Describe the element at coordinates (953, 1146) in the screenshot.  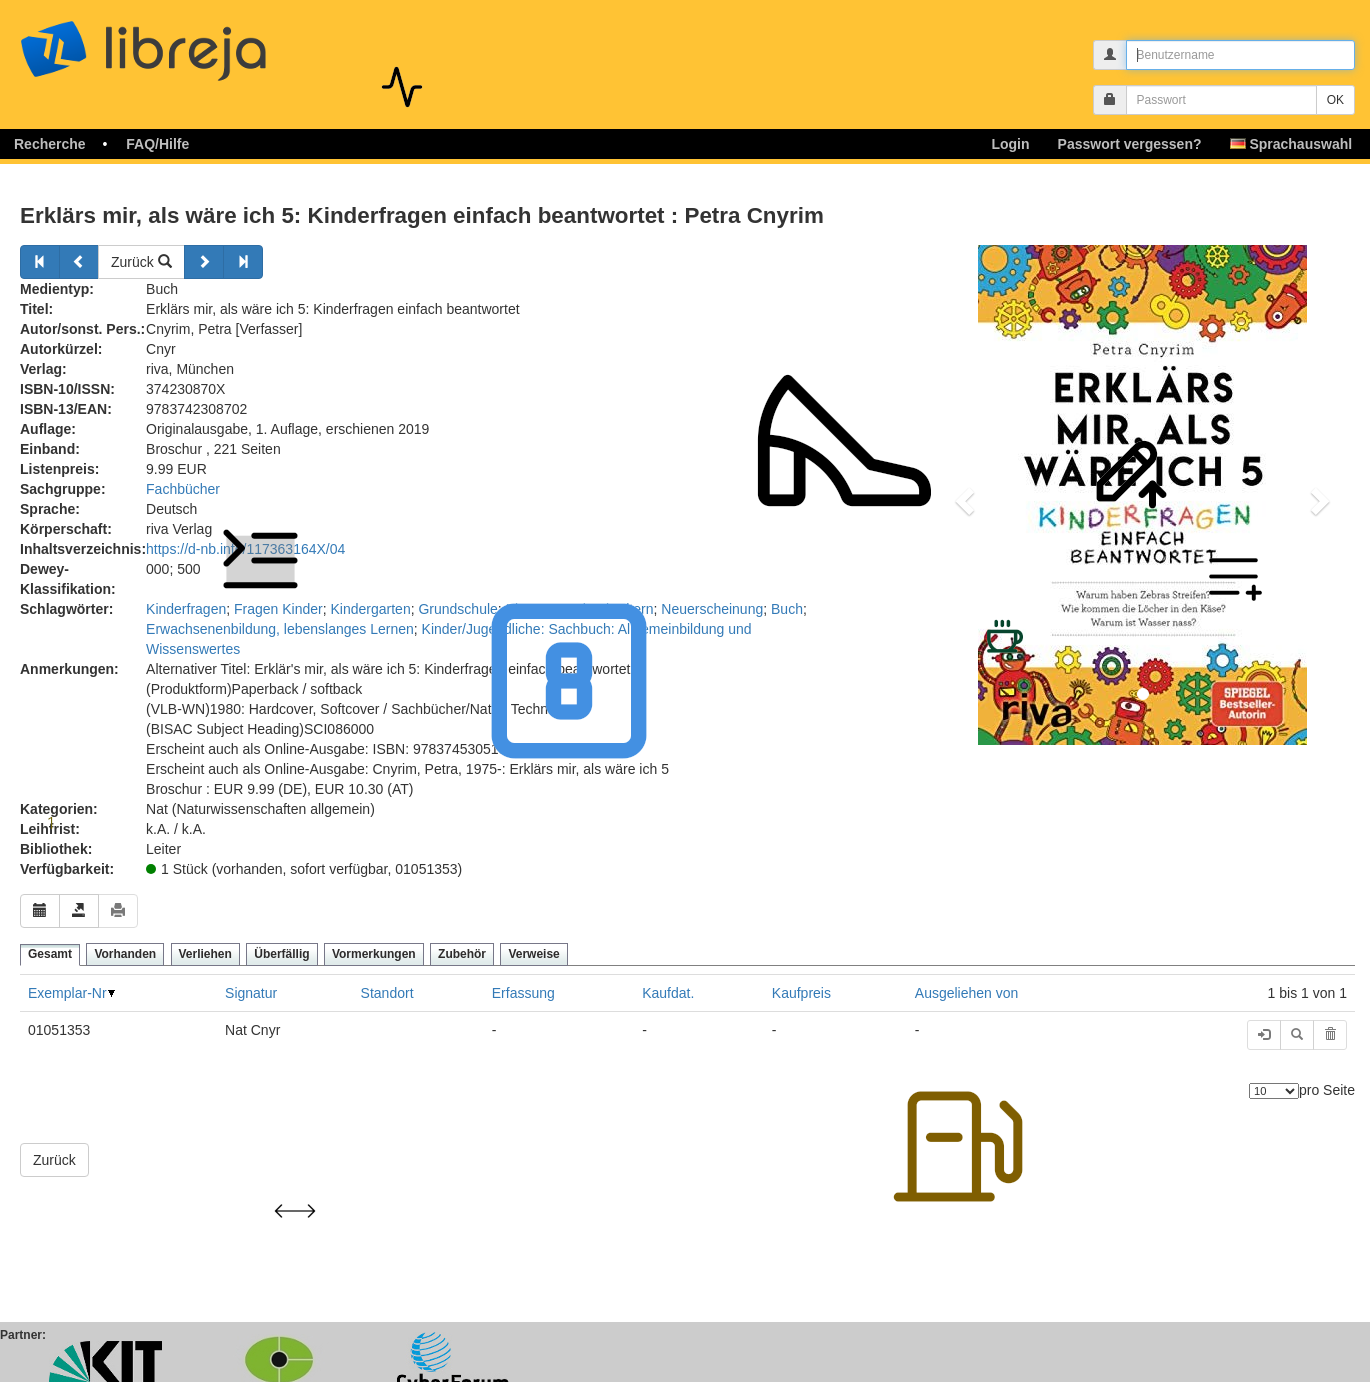
I see `find nearby gas stations` at that location.